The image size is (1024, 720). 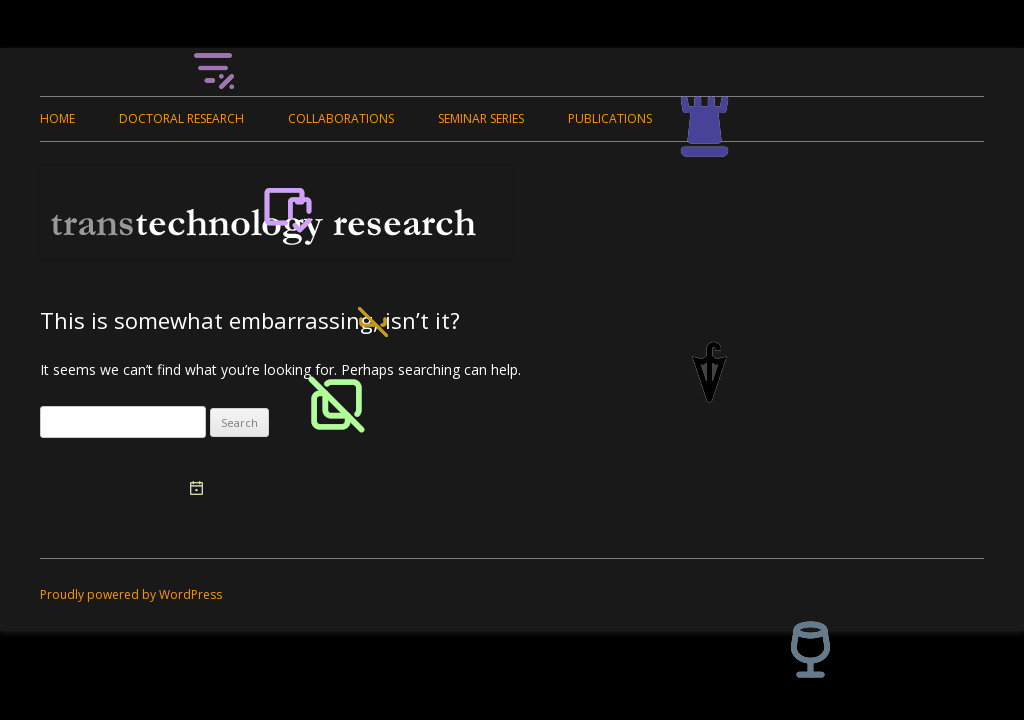 What do you see at coordinates (373, 322) in the screenshot?
I see `disable spacebar or space key input` at bounding box center [373, 322].